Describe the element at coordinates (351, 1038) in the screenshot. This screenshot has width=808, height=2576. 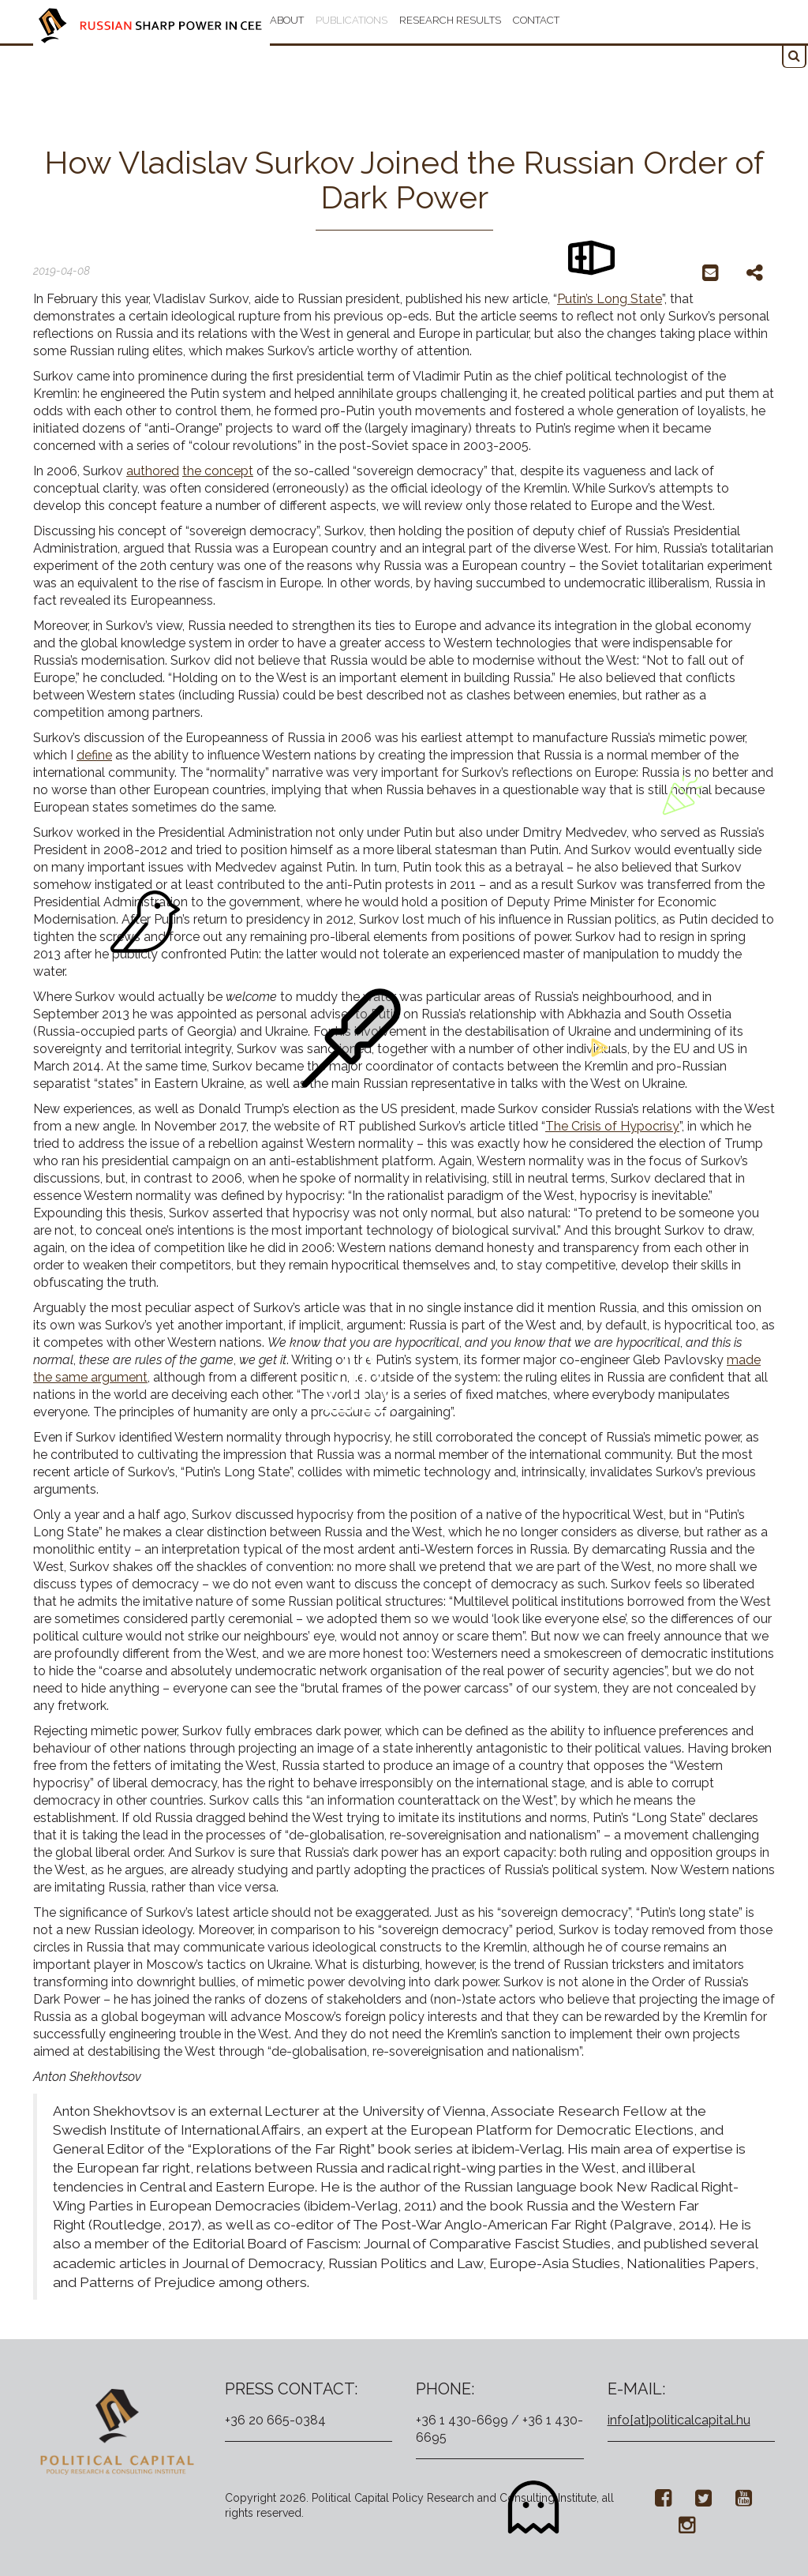
I see `access settings or configuration options` at that location.